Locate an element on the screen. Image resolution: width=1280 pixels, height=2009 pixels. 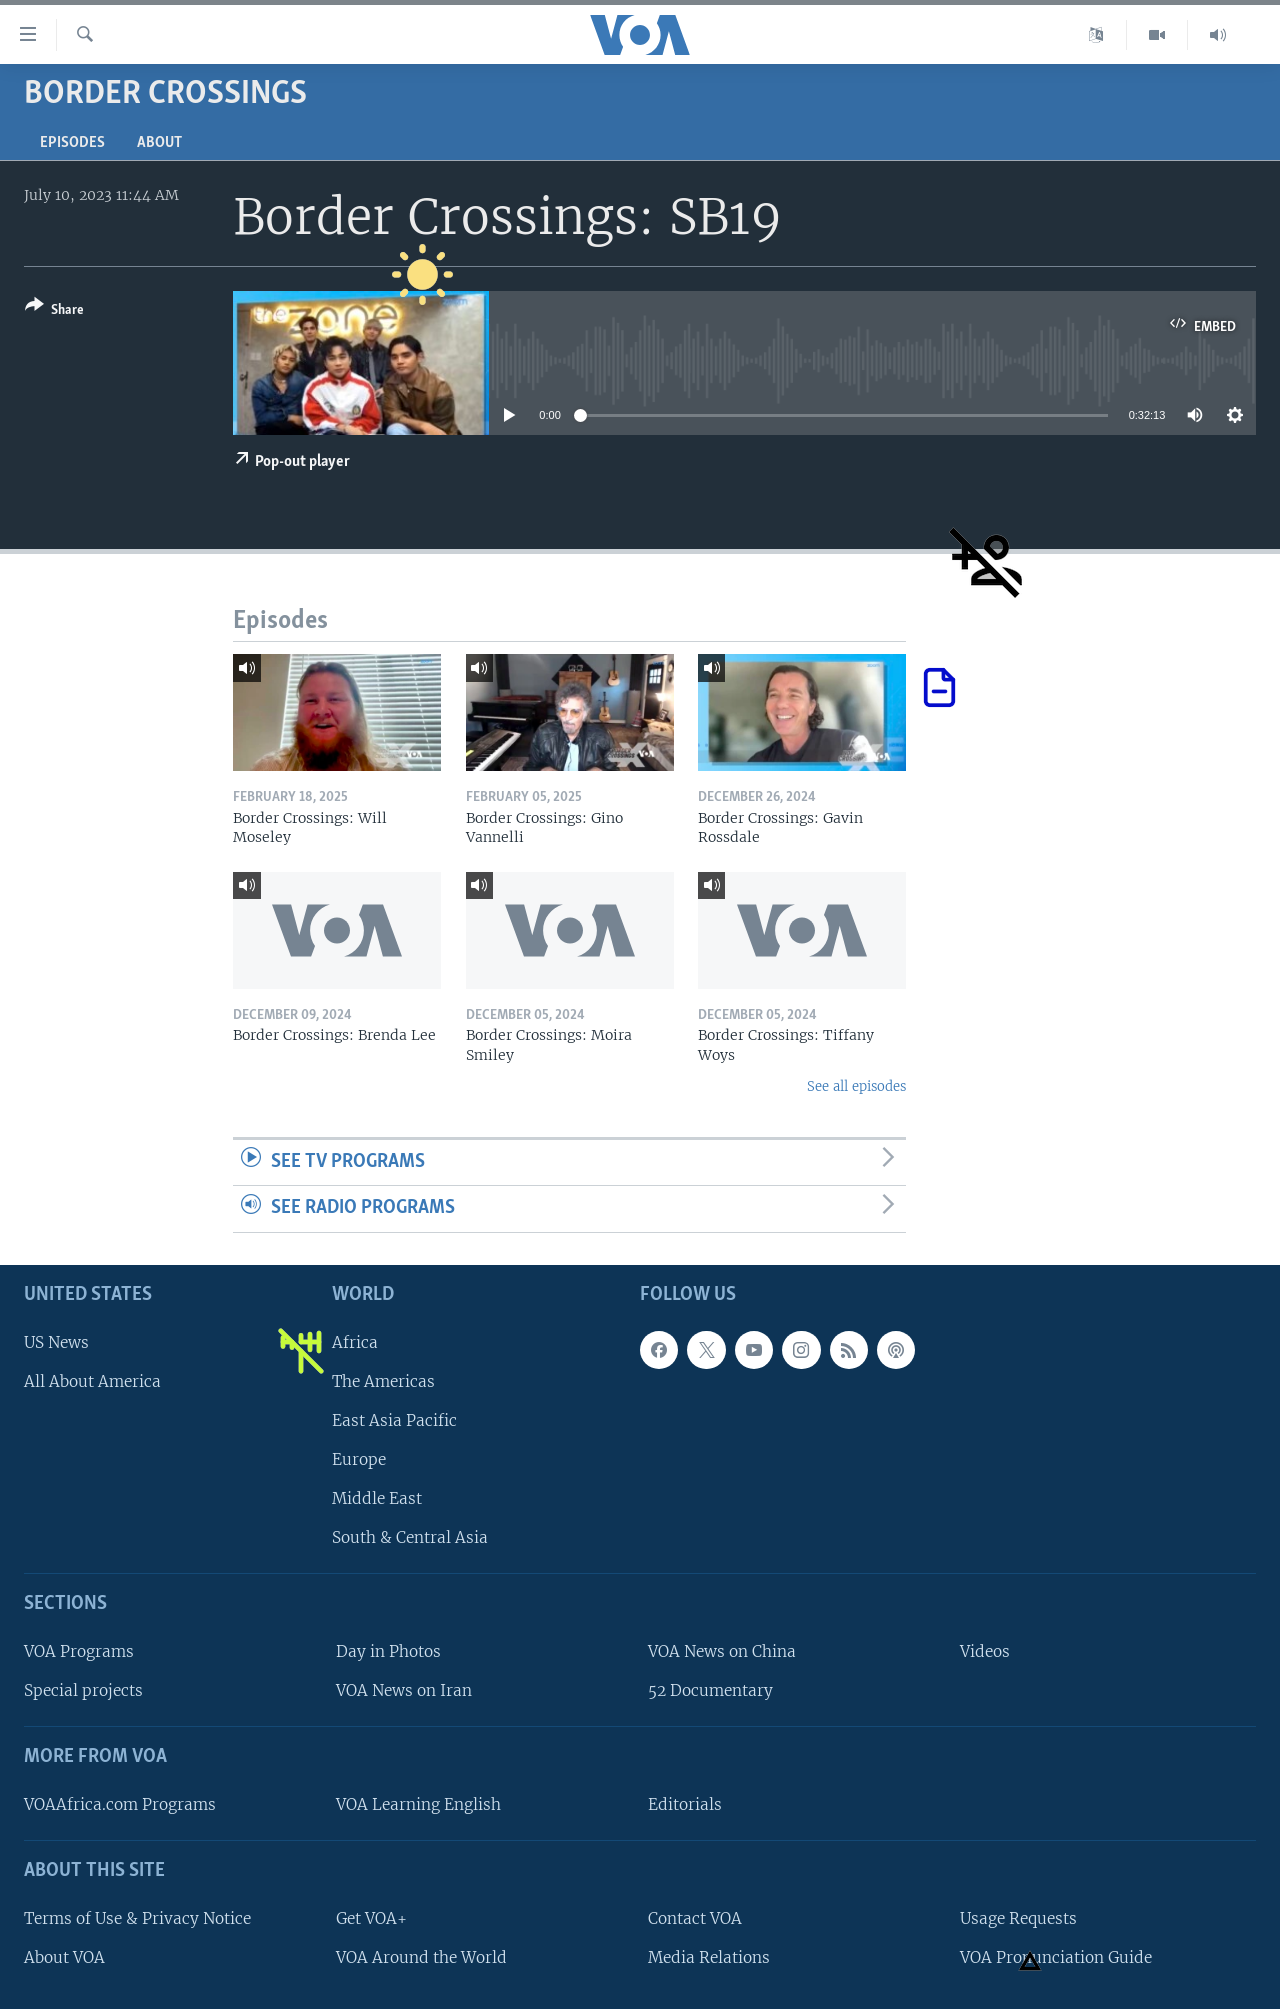
unverified function breakpoint in debug mode is located at coordinates (1030, 1962).